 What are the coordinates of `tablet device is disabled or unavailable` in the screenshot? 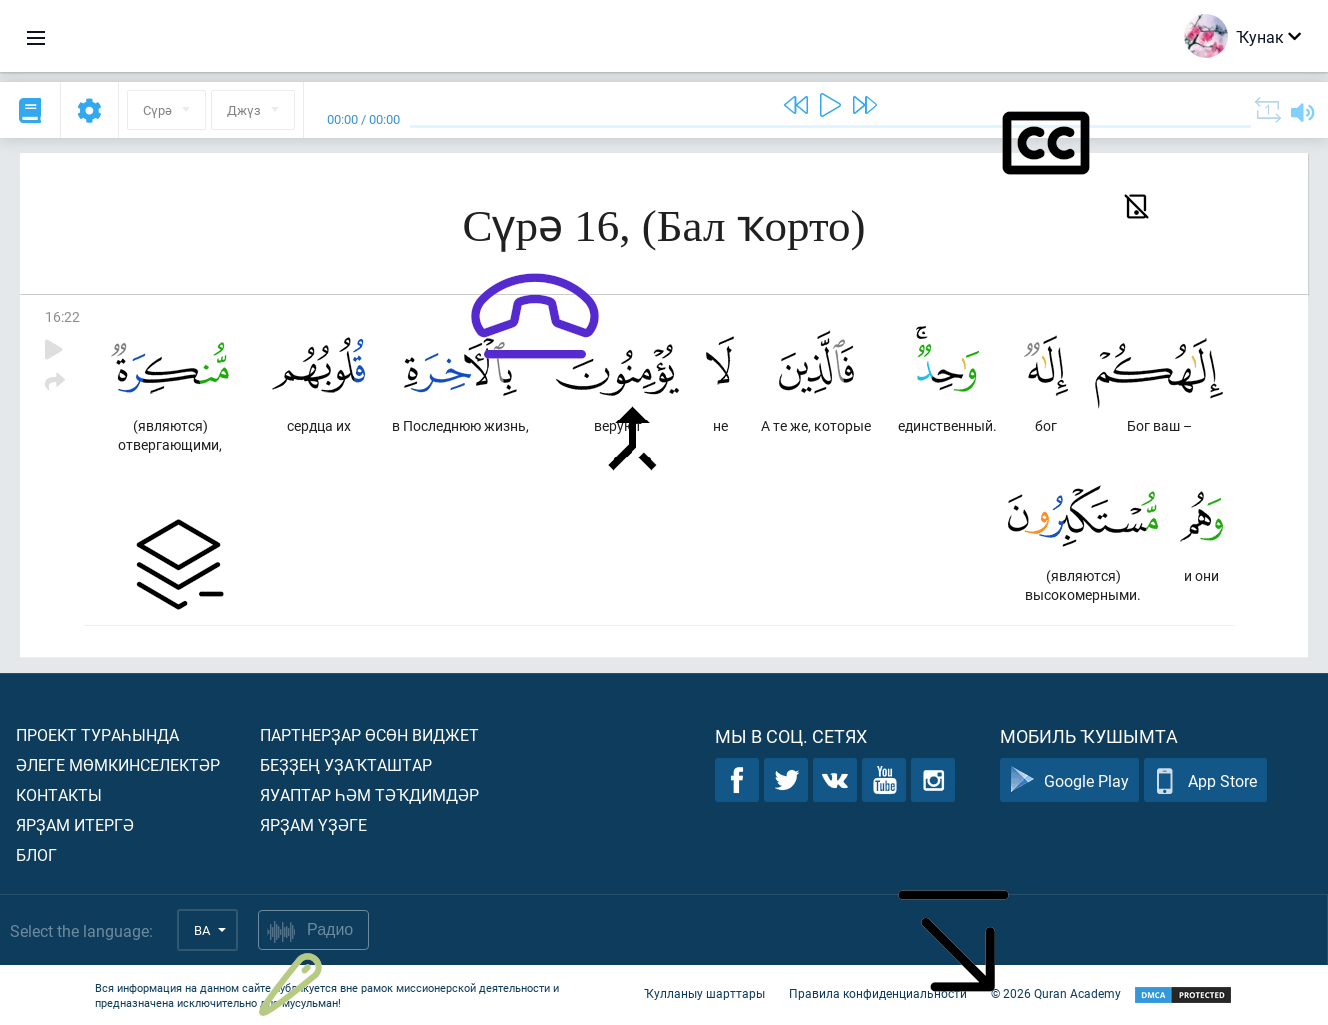 It's located at (1136, 206).